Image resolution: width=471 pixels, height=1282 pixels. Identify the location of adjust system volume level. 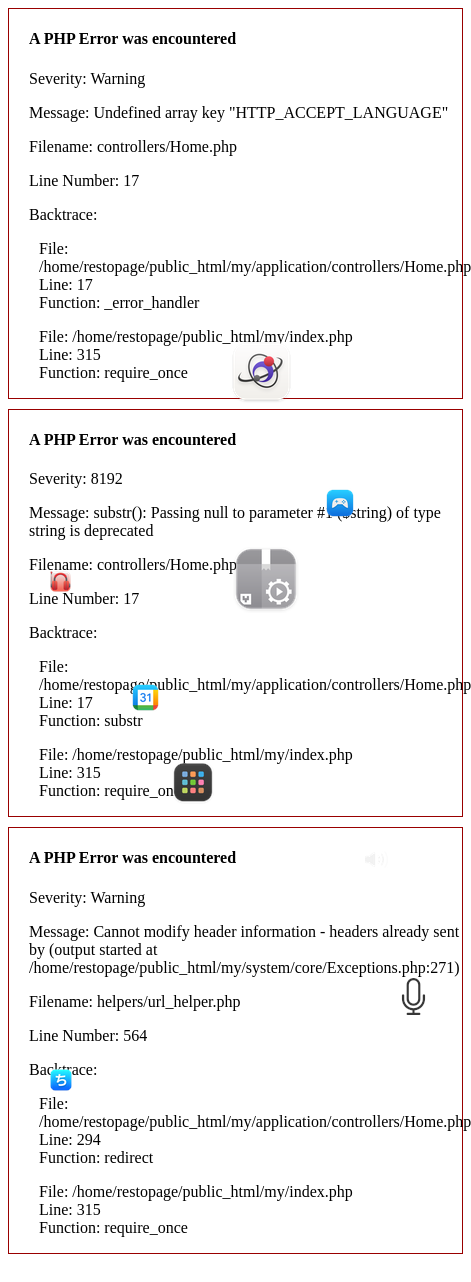
(376, 859).